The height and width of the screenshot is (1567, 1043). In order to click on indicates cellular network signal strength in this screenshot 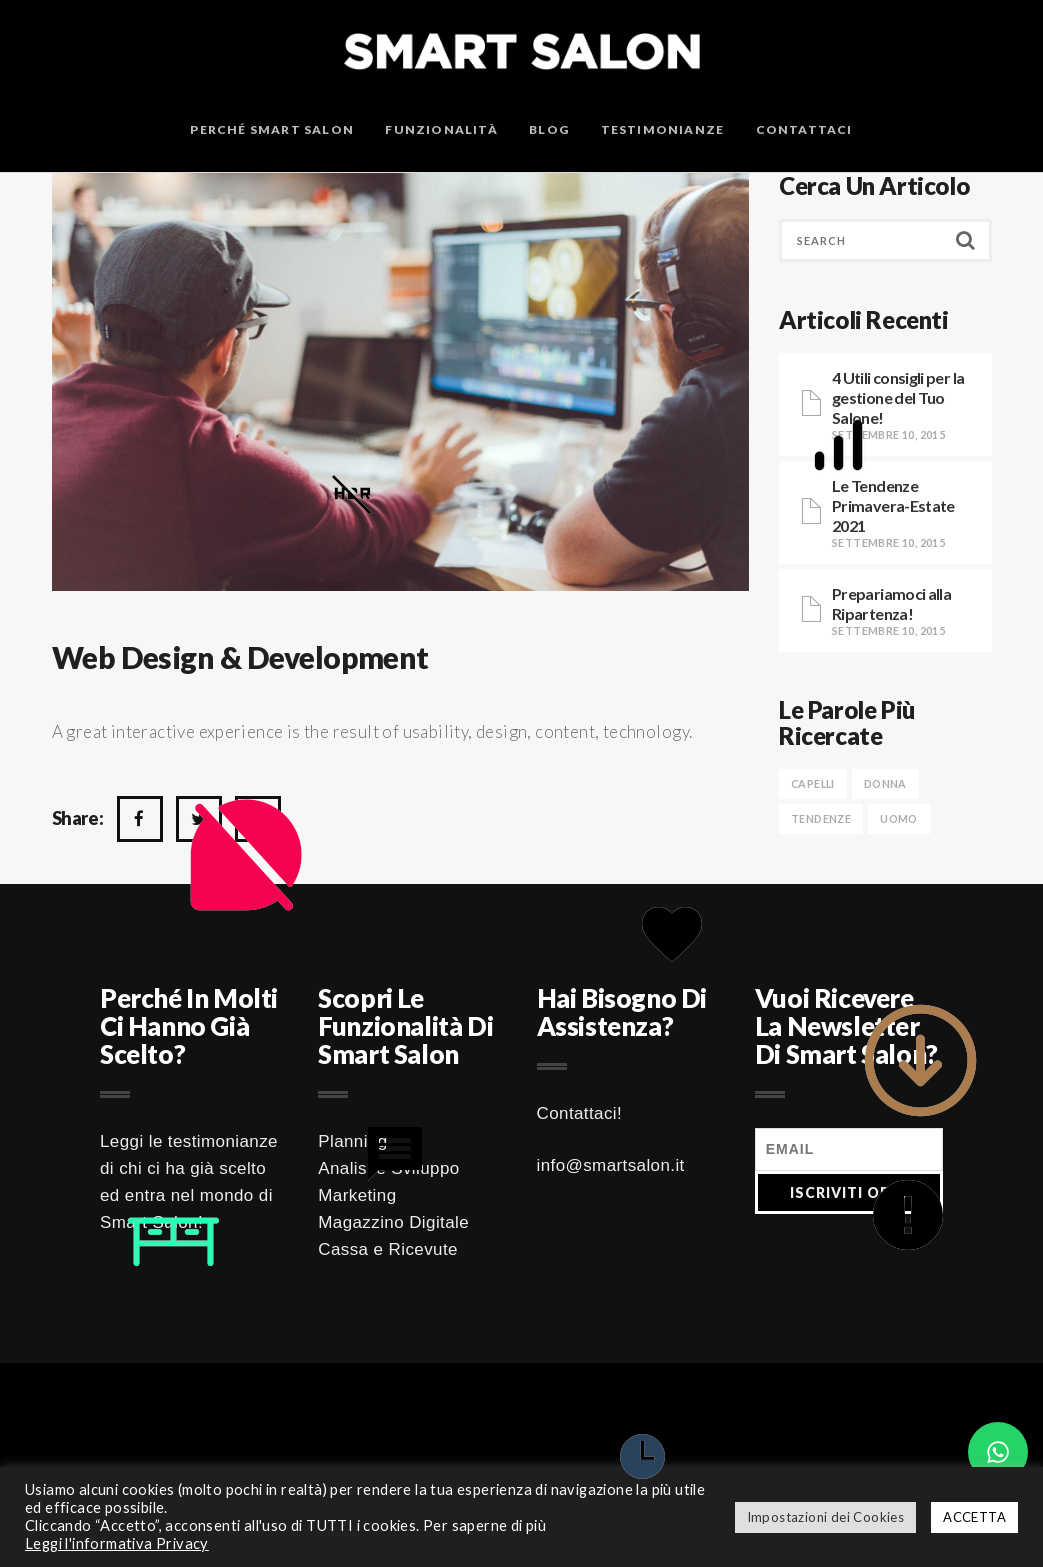, I will do `click(837, 445)`.